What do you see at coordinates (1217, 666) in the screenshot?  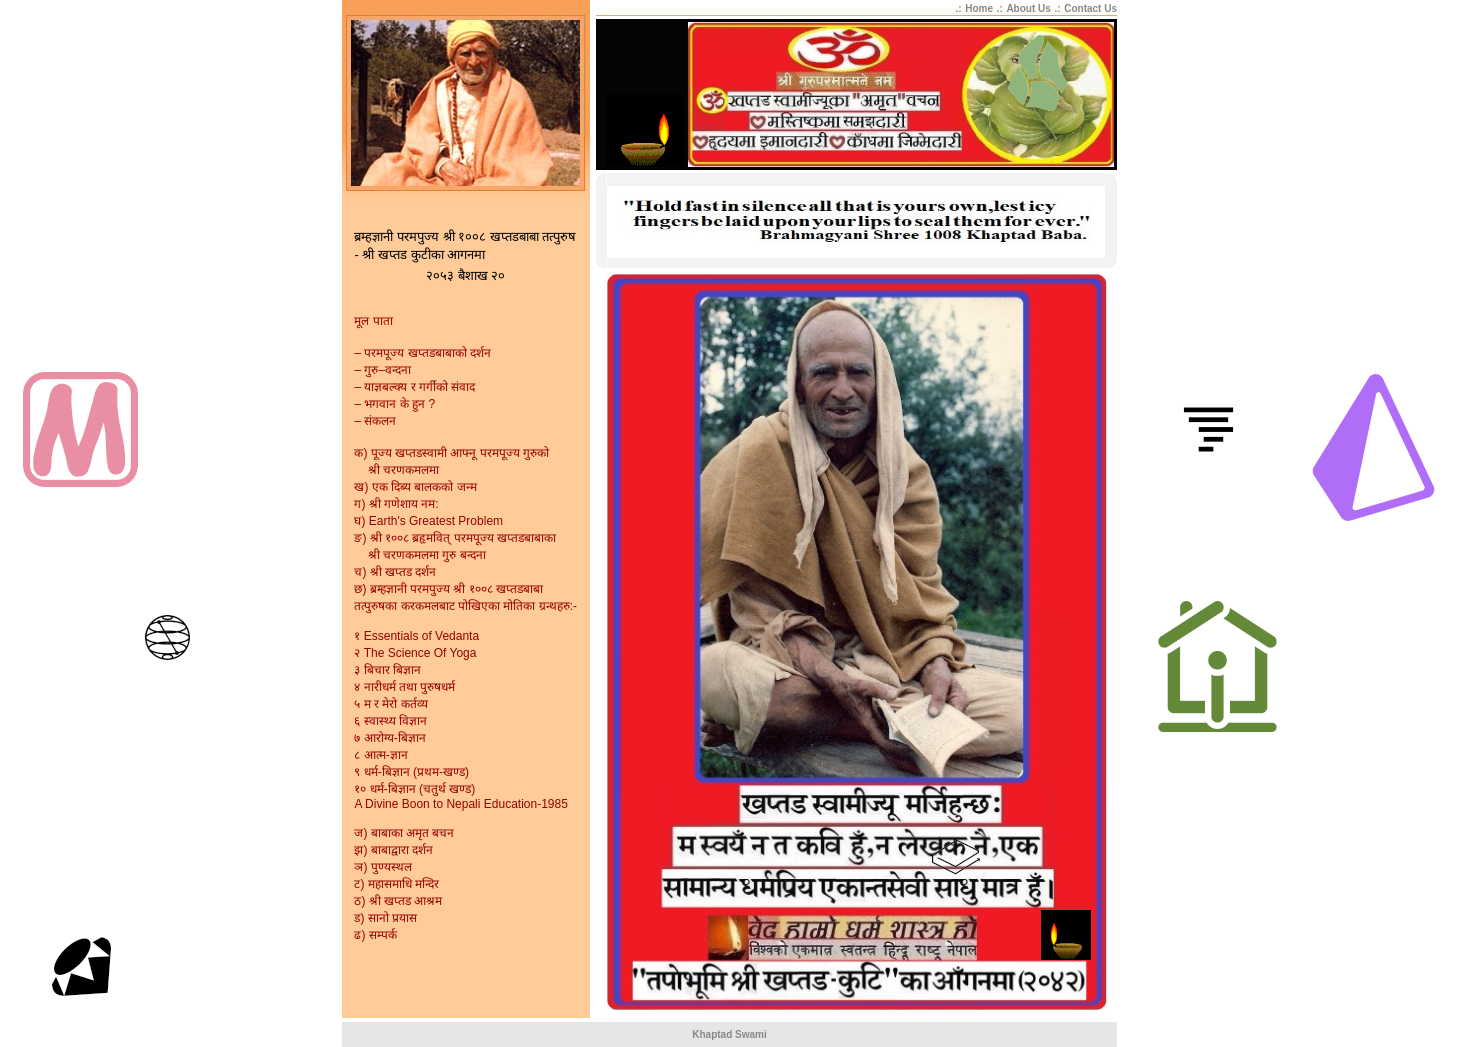 I see `Iconify logo - open source icon framework` at bounding box center [1217, 666].